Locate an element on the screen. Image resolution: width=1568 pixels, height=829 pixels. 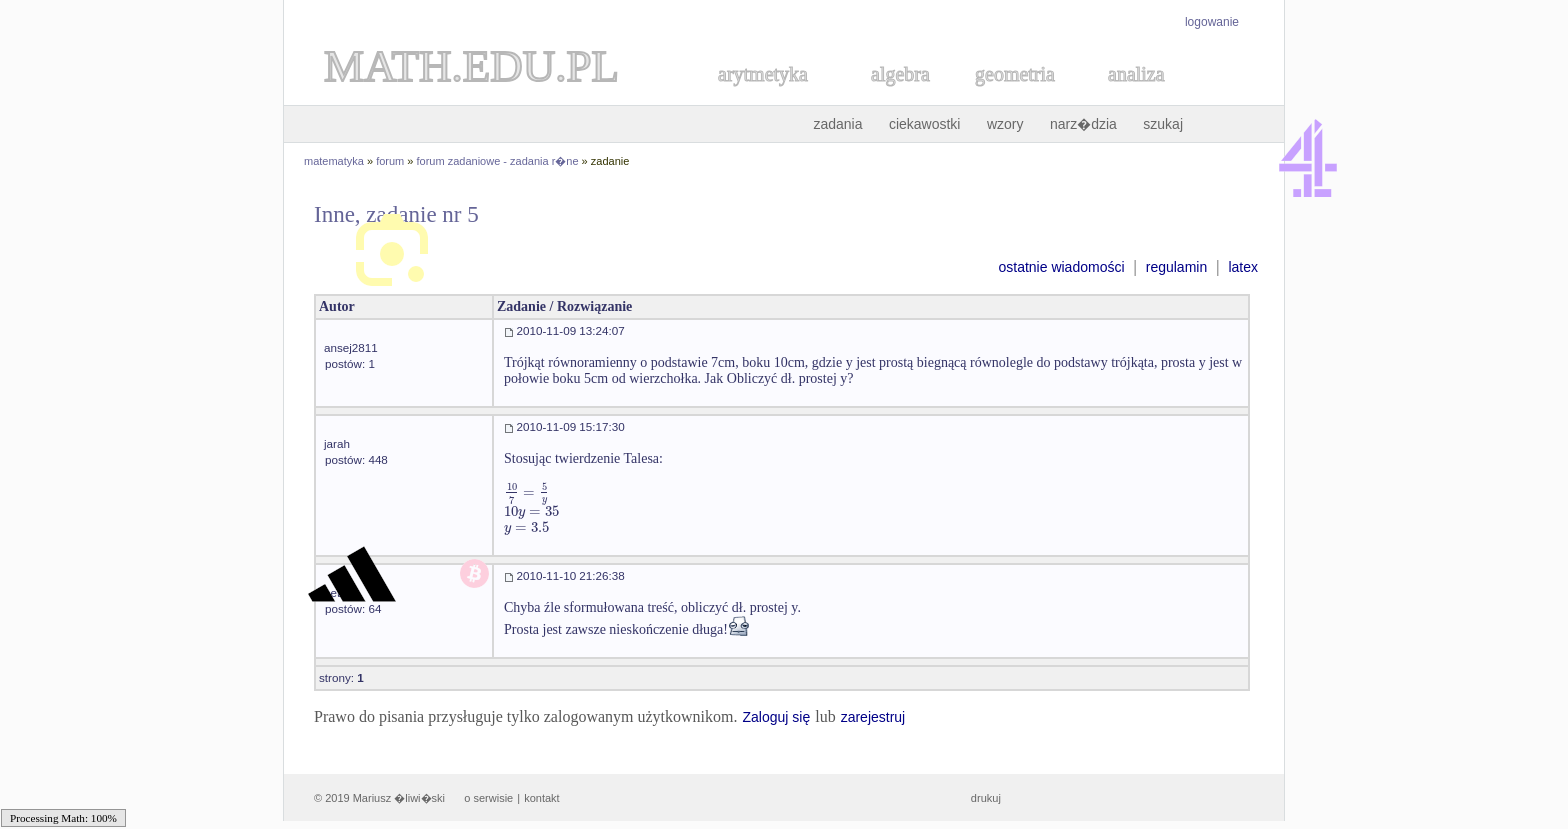
open google lens to search with your camera is located at coordinates (392, 250).